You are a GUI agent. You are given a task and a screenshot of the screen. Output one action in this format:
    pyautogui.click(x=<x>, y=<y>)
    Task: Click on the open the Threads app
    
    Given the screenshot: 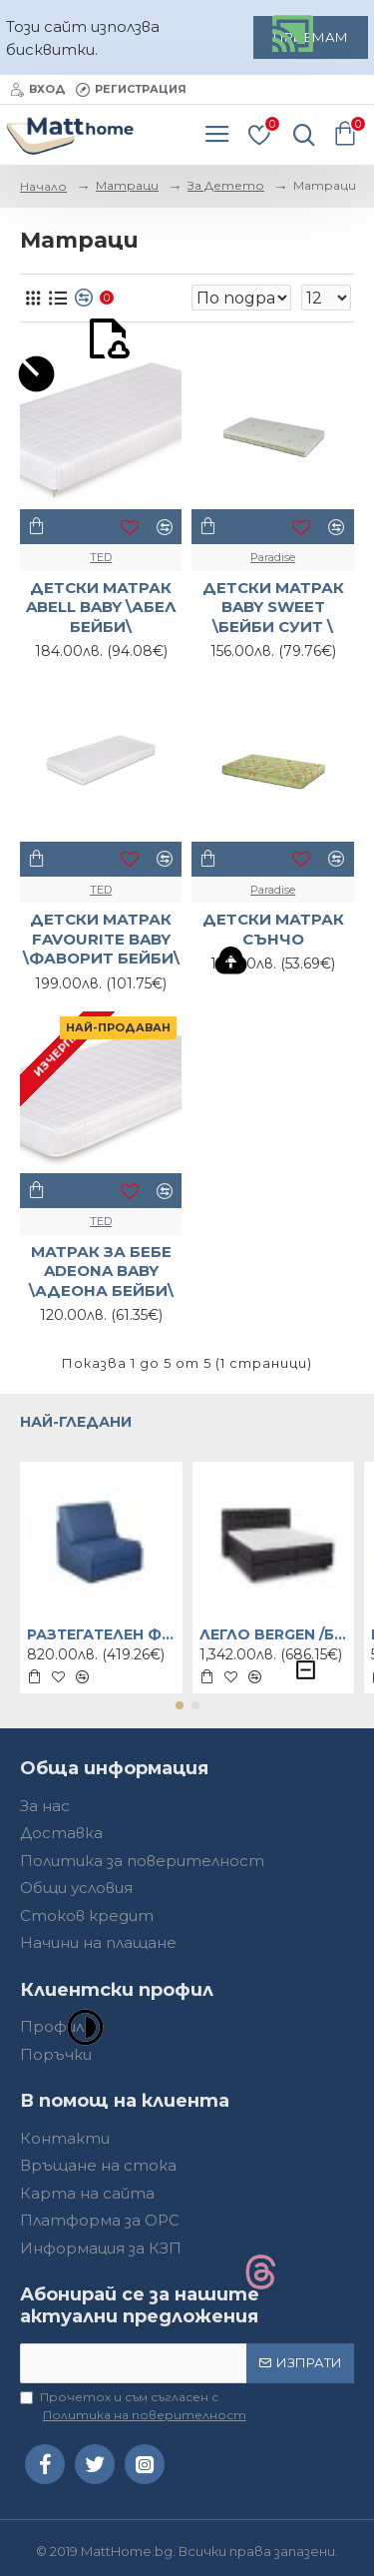 What is the action you would take?
    pyautogui.click(x=260, y=2271)
    